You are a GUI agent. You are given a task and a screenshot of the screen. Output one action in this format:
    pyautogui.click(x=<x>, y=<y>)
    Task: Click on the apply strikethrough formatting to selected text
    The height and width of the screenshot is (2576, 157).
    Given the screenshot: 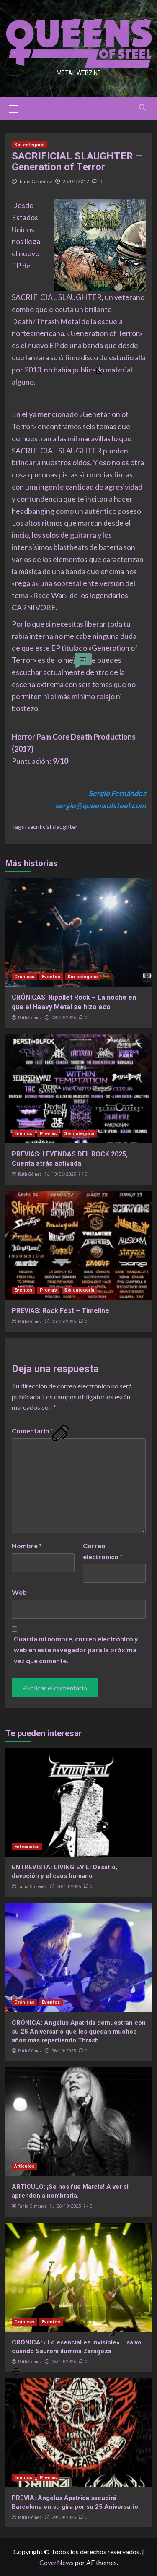 What is the action you would take?
    pyautogui.click(x=16, y=2371)
    